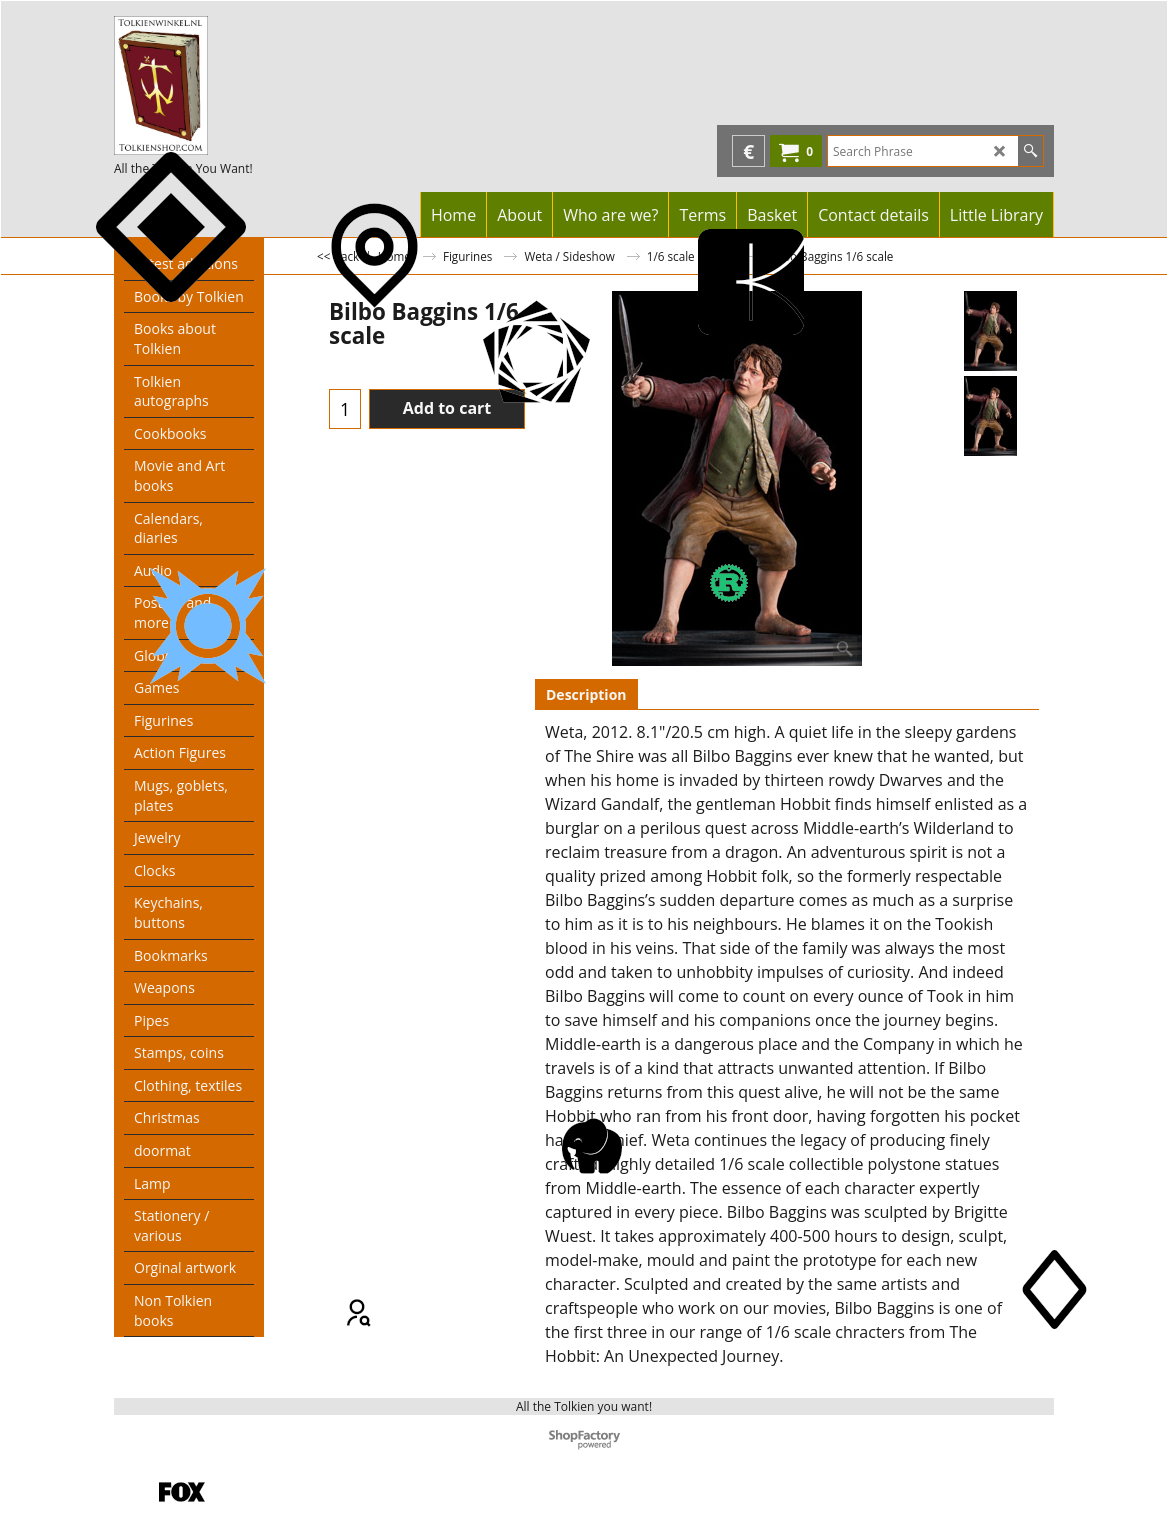 The width and height of the screenshot is (1168, 1516). I want to click on indicates the diamonds suit in a card game, so click(1054, 1289).